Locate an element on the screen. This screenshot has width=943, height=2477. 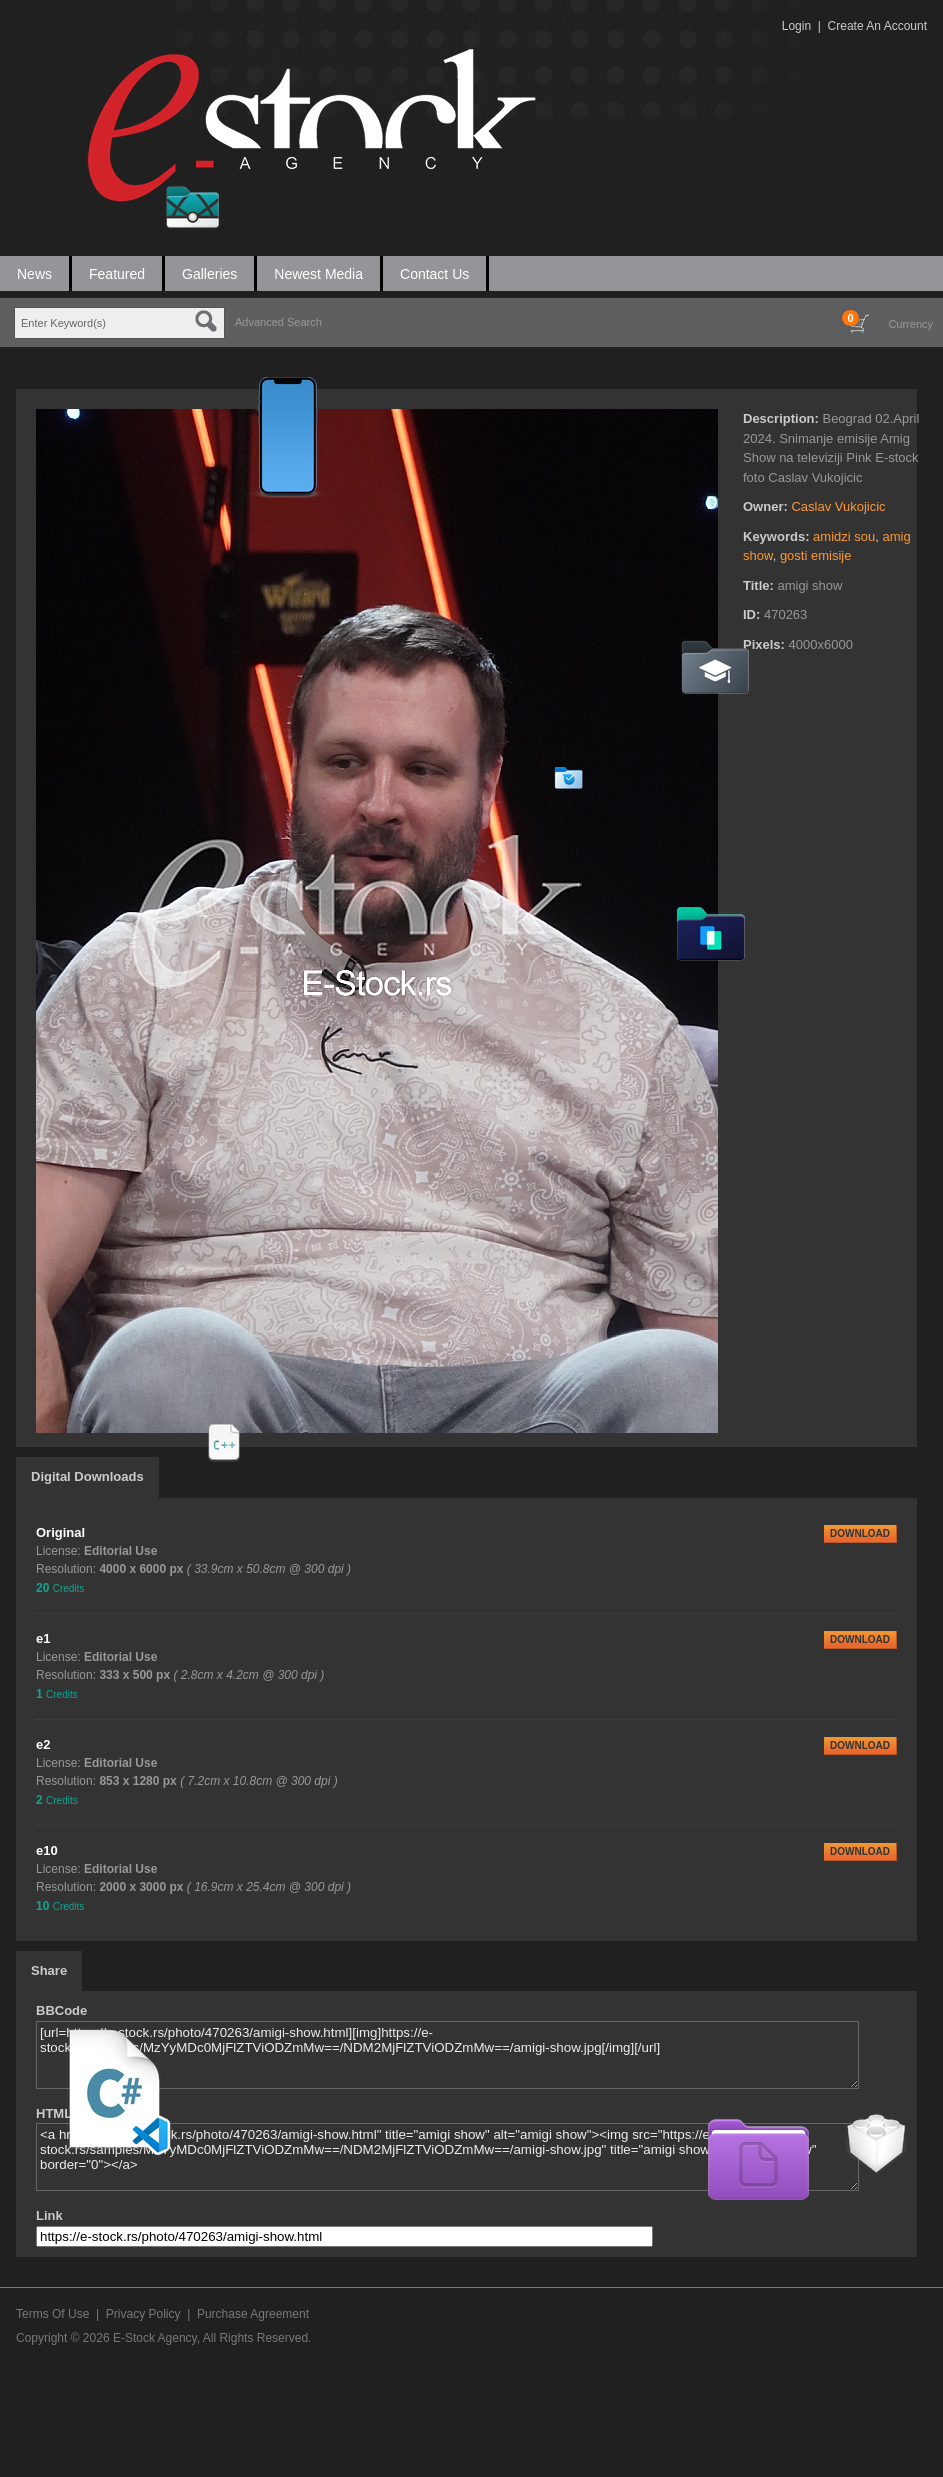
a C++ source code file is located at coordinates (224, 1442).